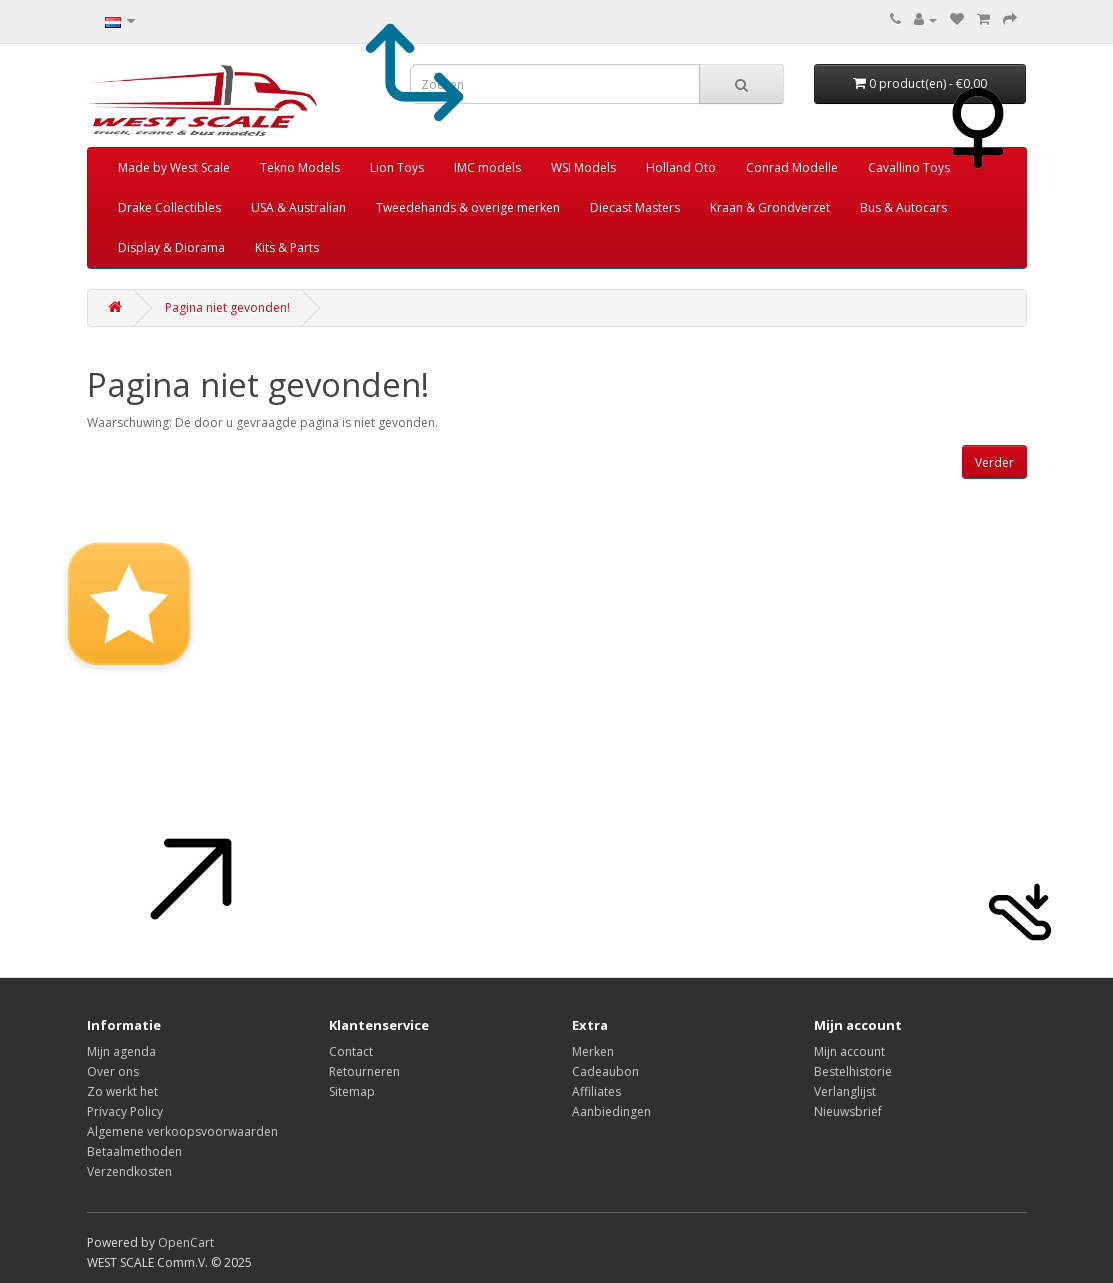 The height and width of the screenshot is (1283, 1113). Describe the element at coordinates (191, 879) in the screenshot. I see `open link in new tab or window` at that location.